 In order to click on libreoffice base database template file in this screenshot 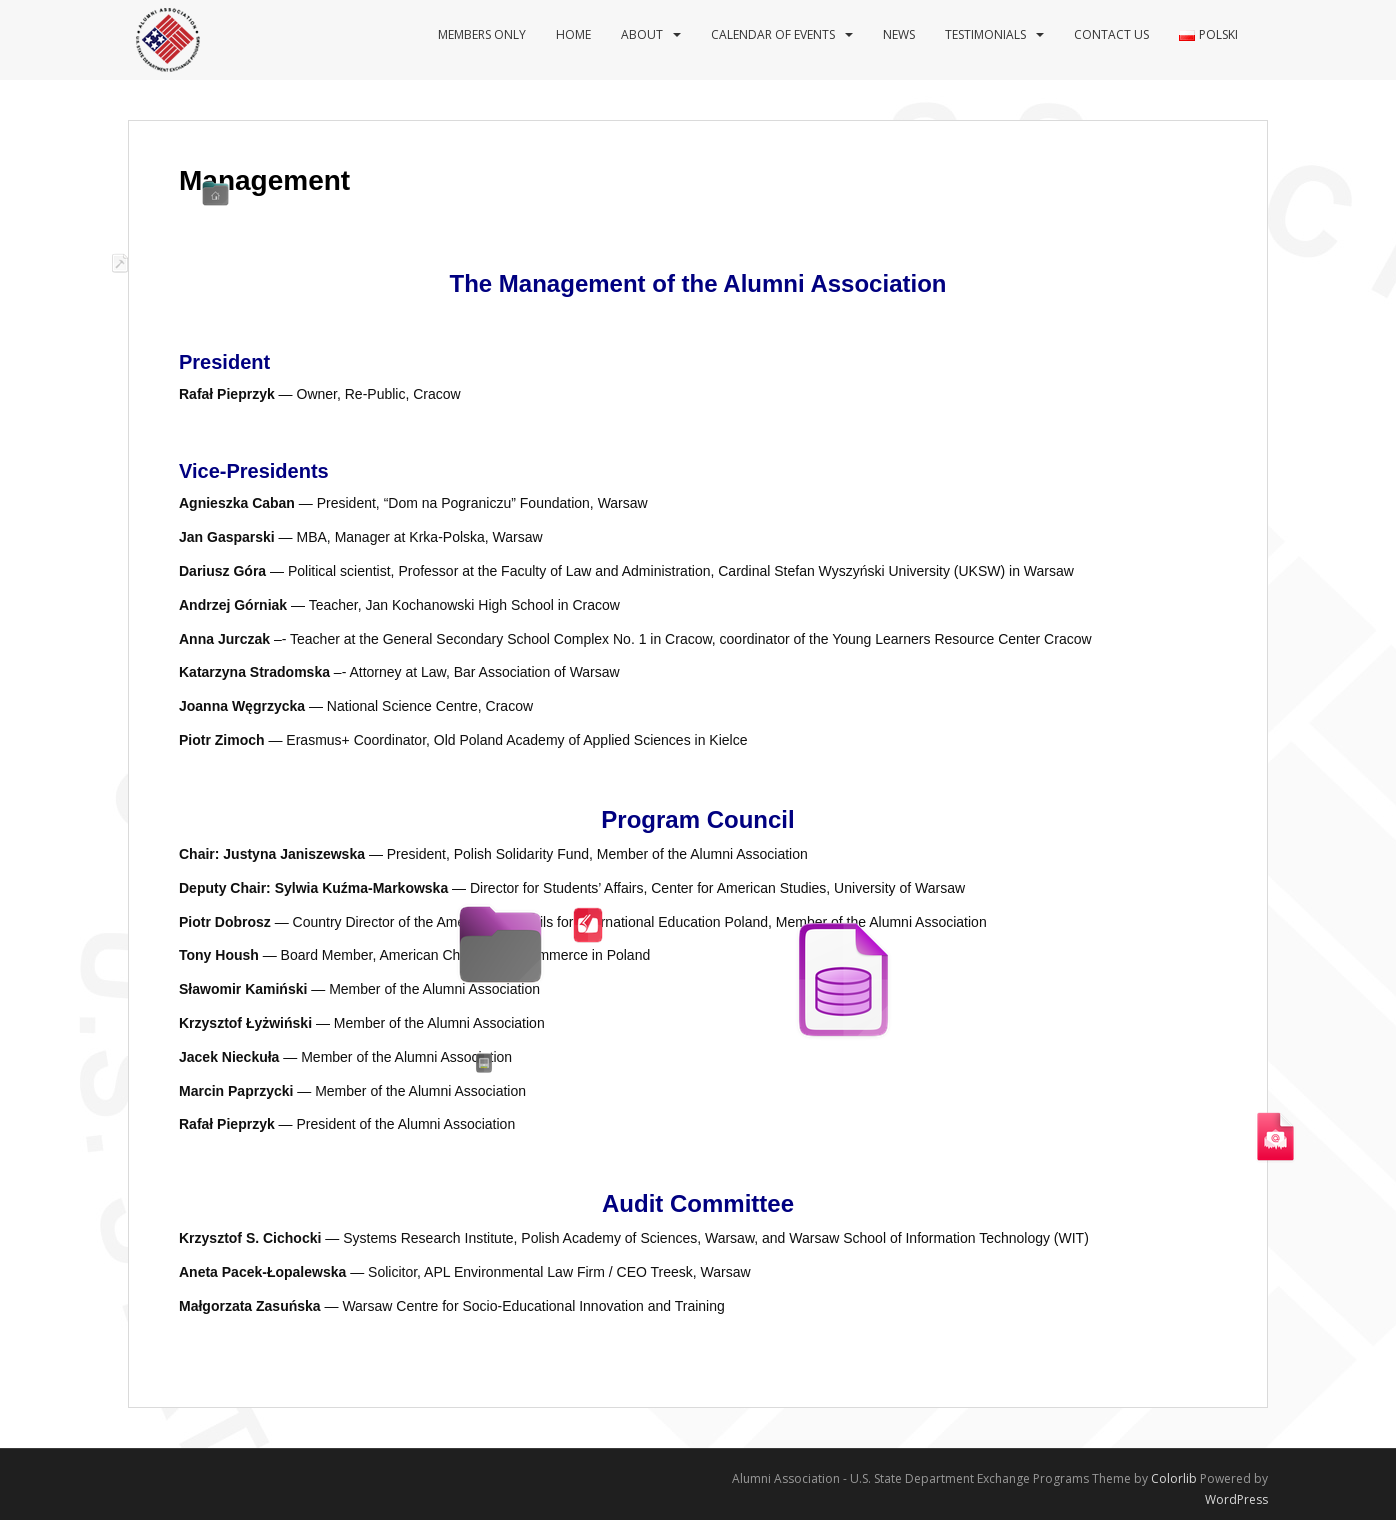, I will do `click(843, 979)`.